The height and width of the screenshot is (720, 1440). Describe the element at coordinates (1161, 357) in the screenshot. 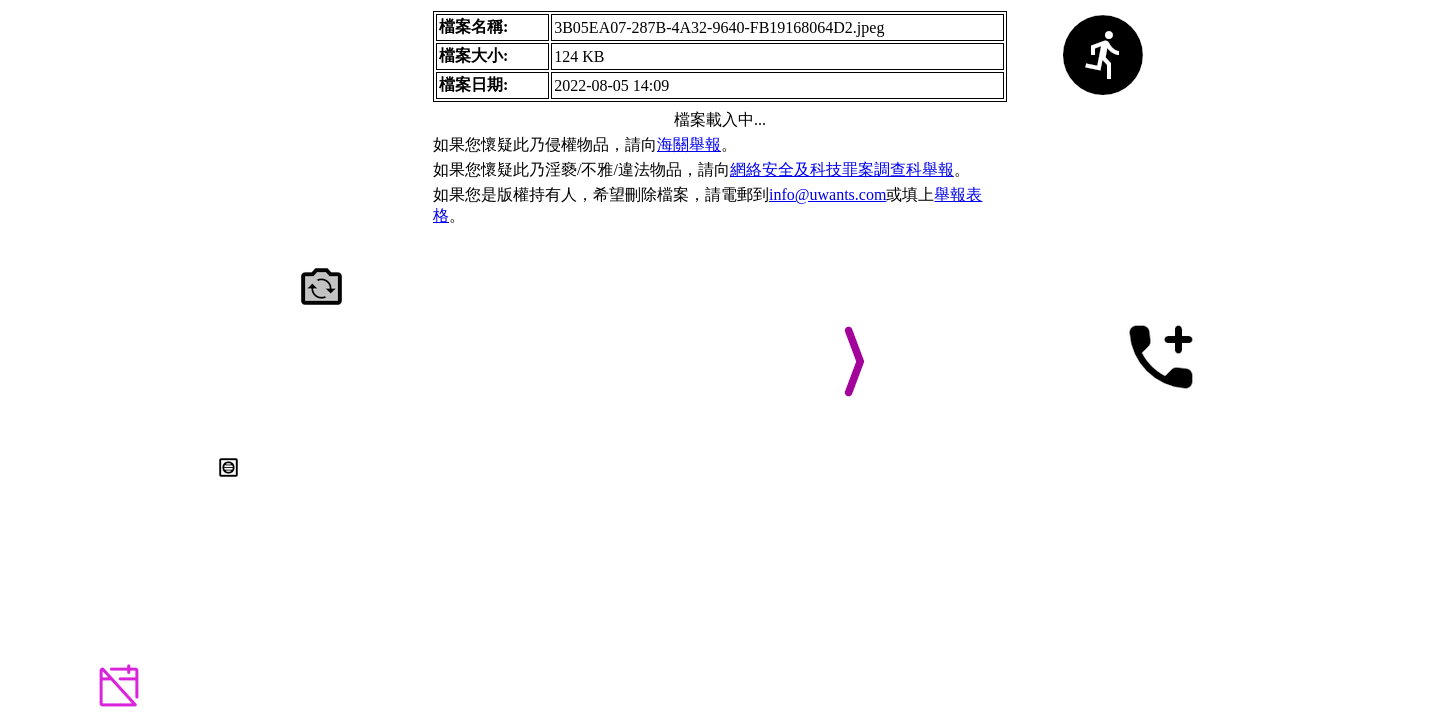

I see `add a new contact to your phone` at that location.